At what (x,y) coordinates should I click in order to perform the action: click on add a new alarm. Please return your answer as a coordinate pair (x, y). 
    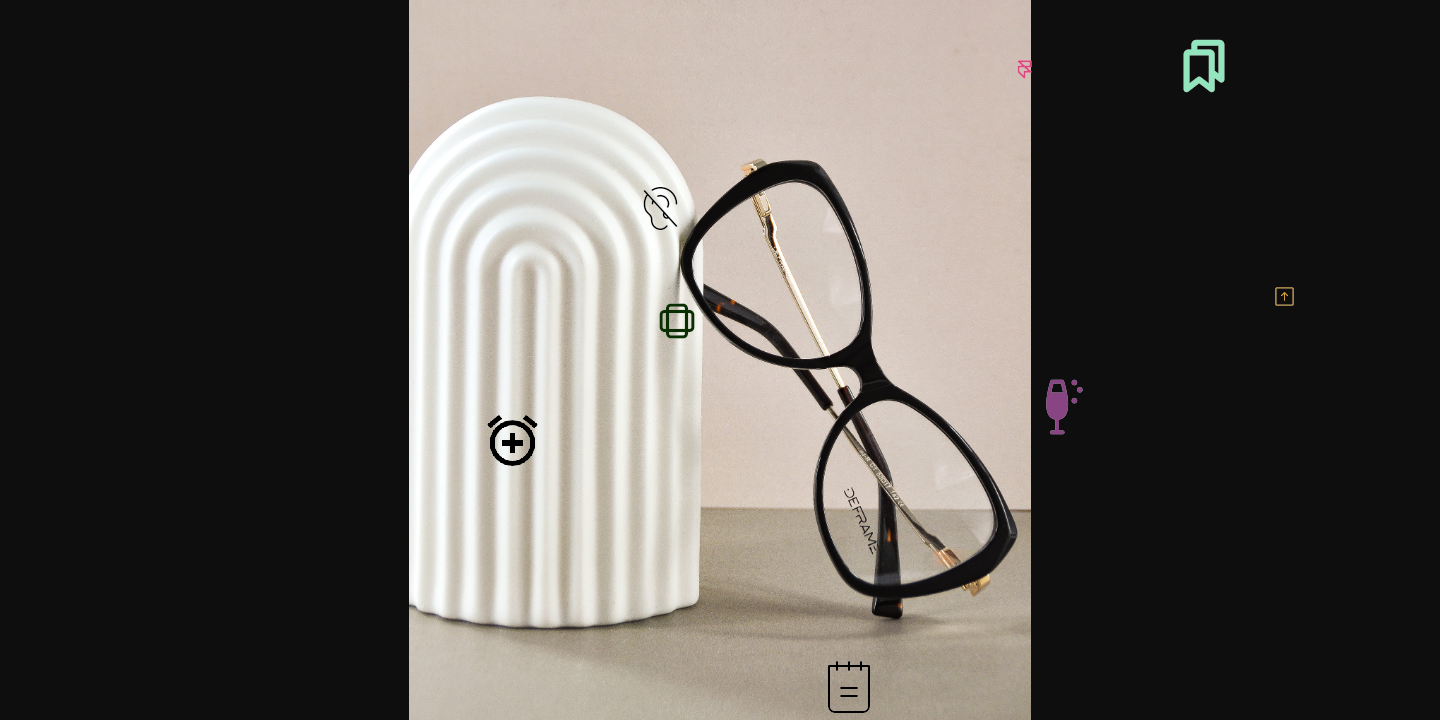
    Looking at the image, I should click on (512, 440).